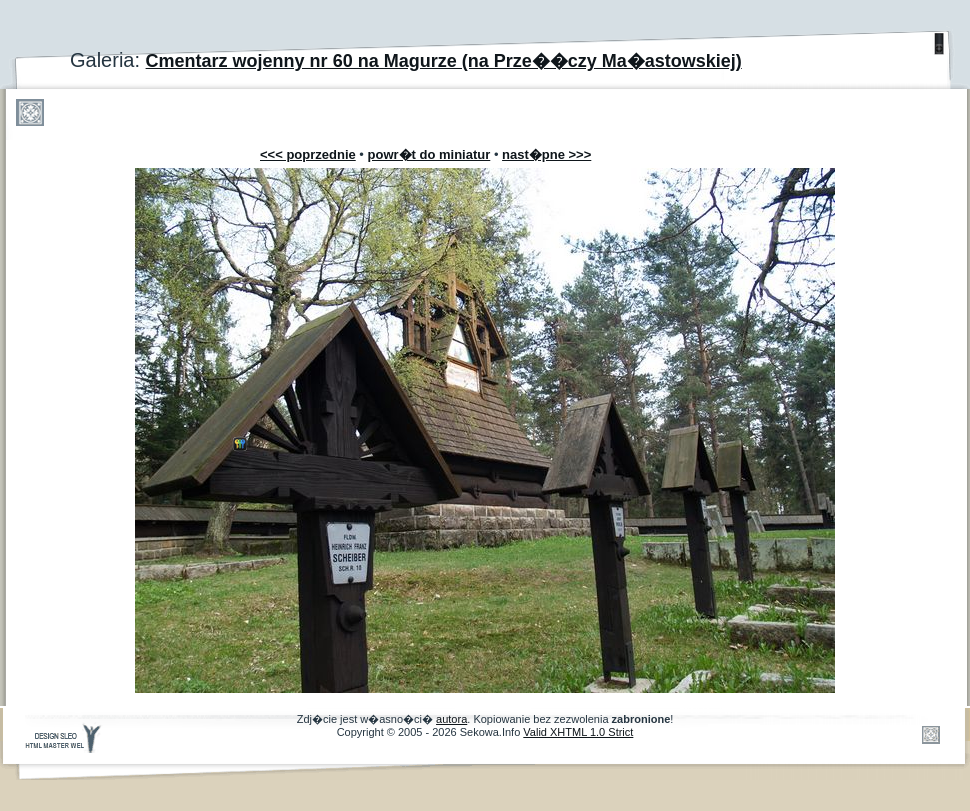  Describe the element at coordinates (939, 44) in the screenshot. I see `access iPod device settings` at that location.